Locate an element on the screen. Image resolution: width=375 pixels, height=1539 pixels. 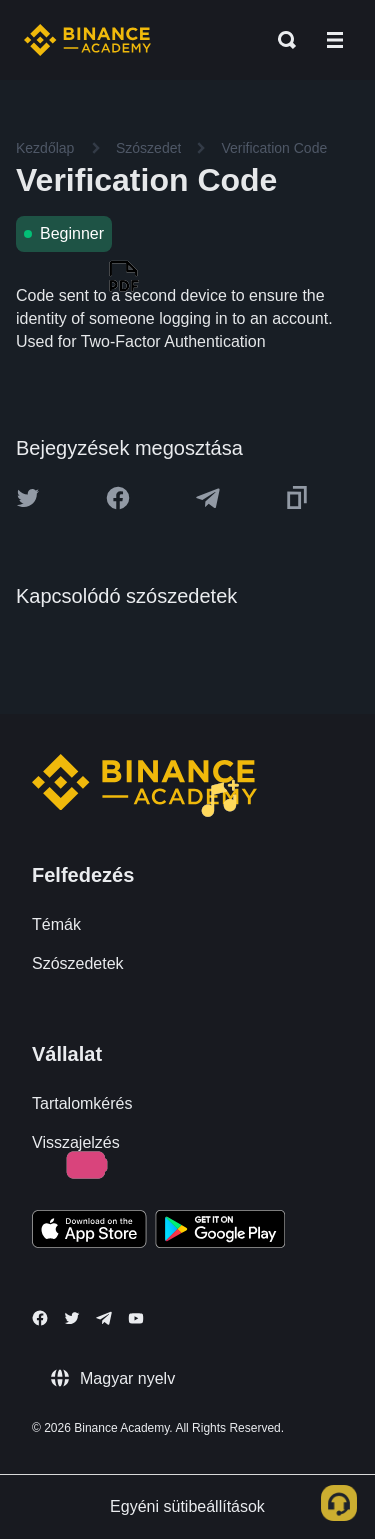
indicates current battery level is located at coordinates (87, 1165).